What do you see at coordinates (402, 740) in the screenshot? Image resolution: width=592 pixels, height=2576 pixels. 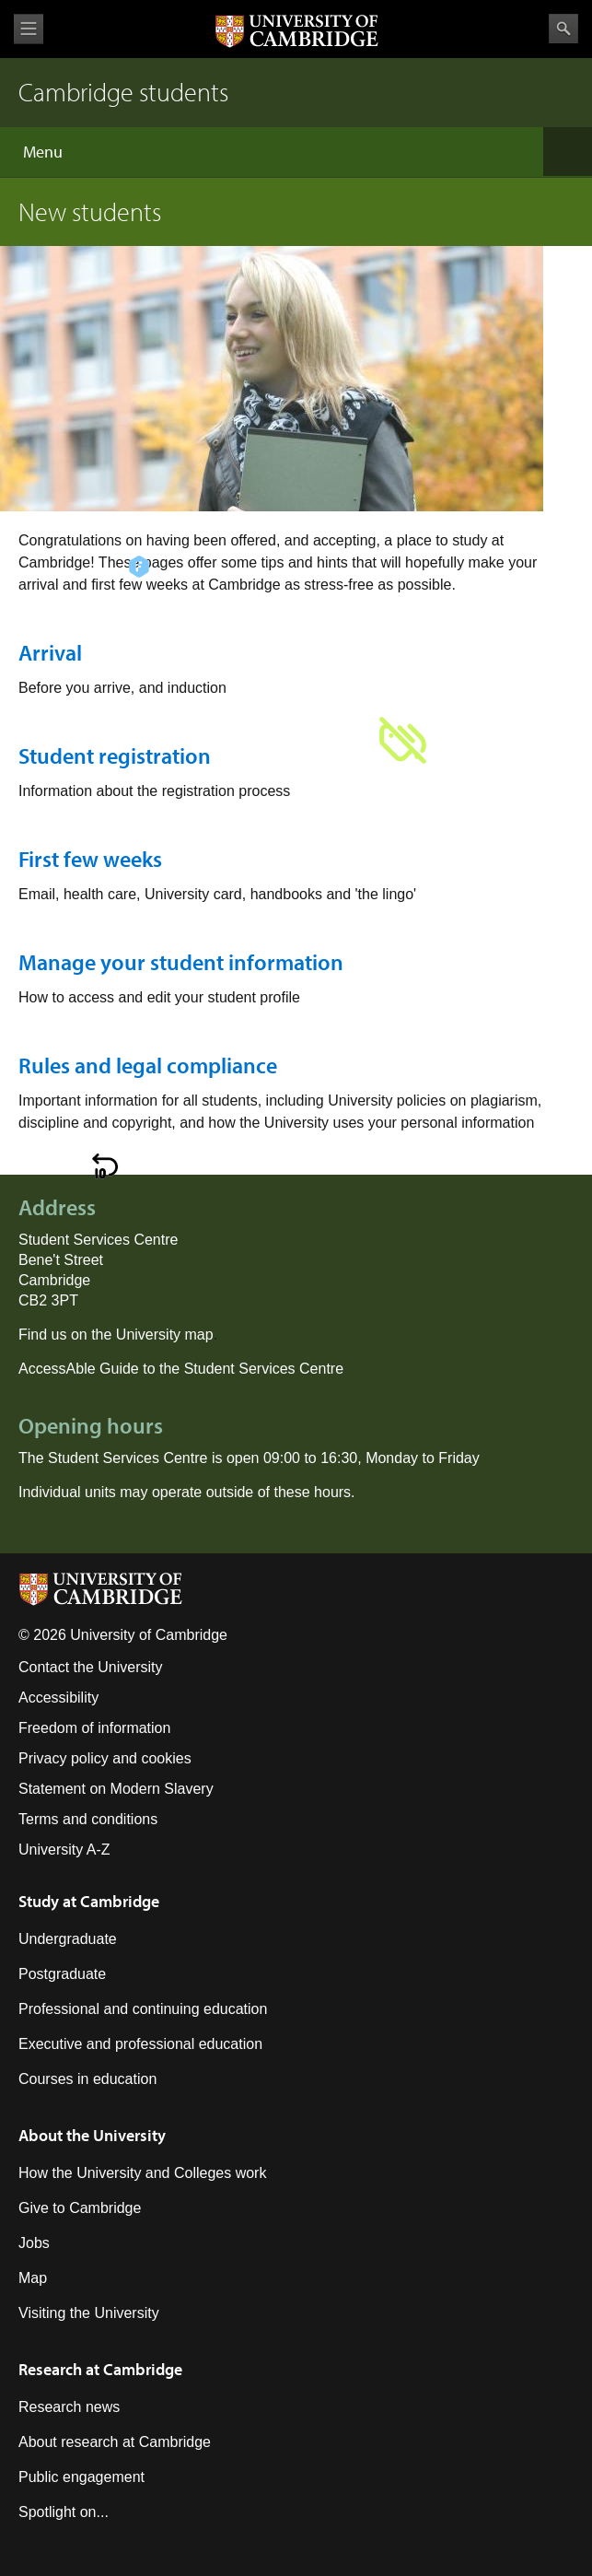 I see `disable or remove tags` at bounding box center [402, 740].